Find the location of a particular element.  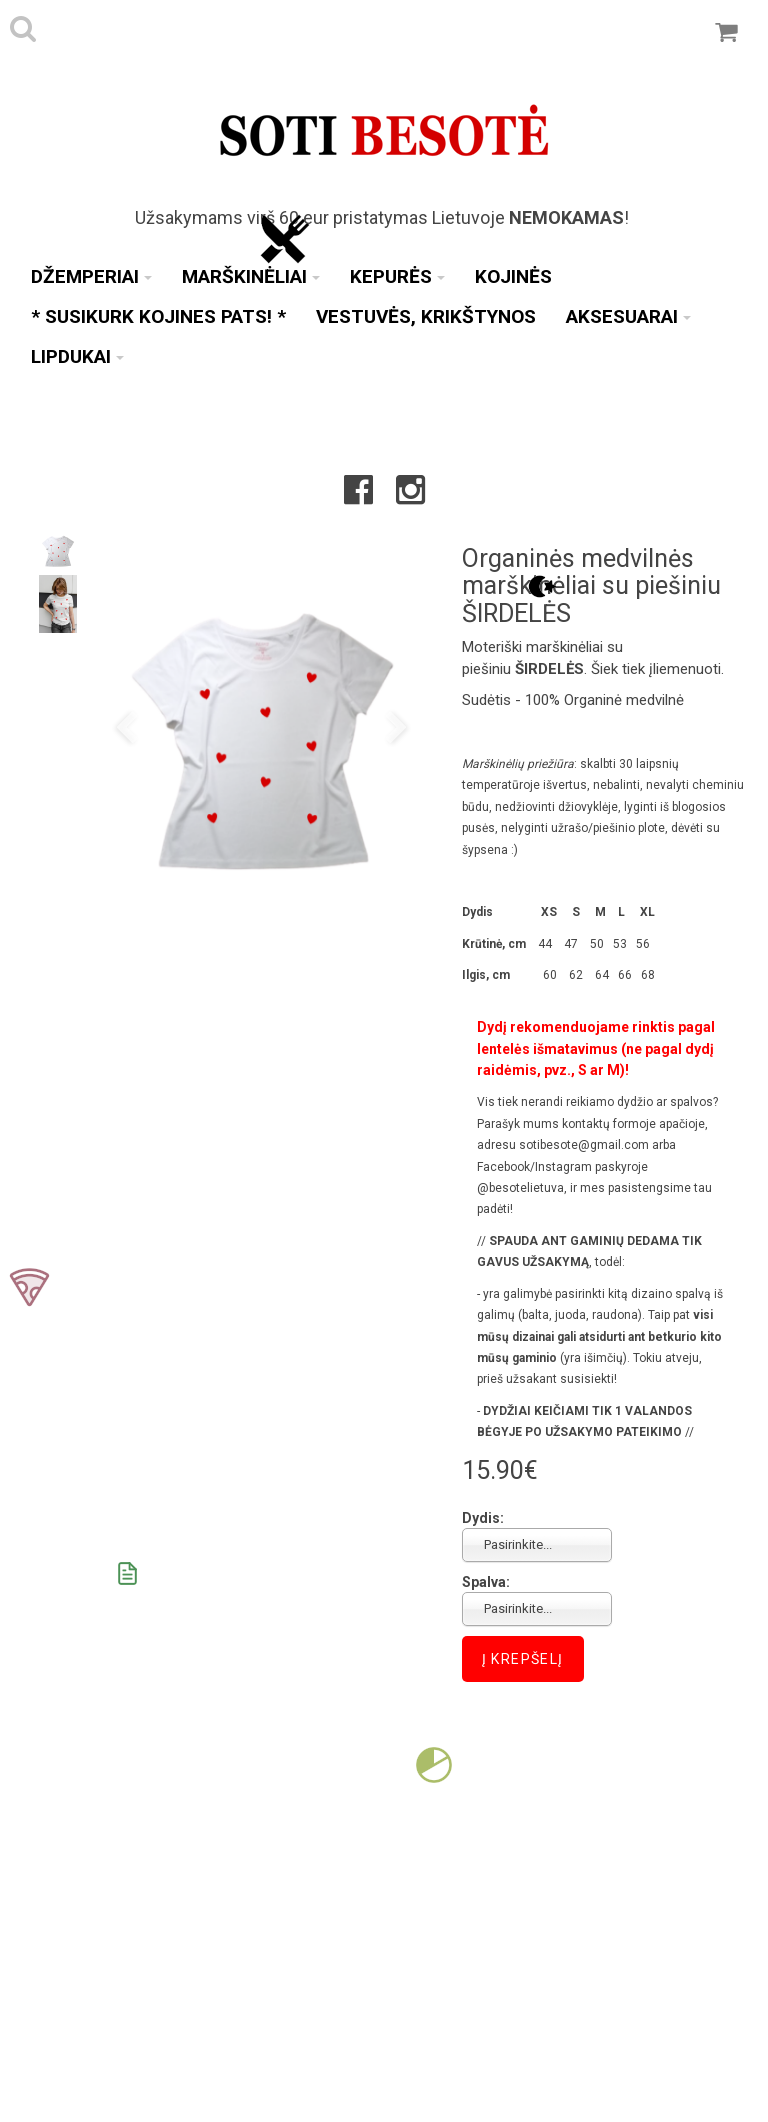

view document contents is located at coordinates (127, 1573).